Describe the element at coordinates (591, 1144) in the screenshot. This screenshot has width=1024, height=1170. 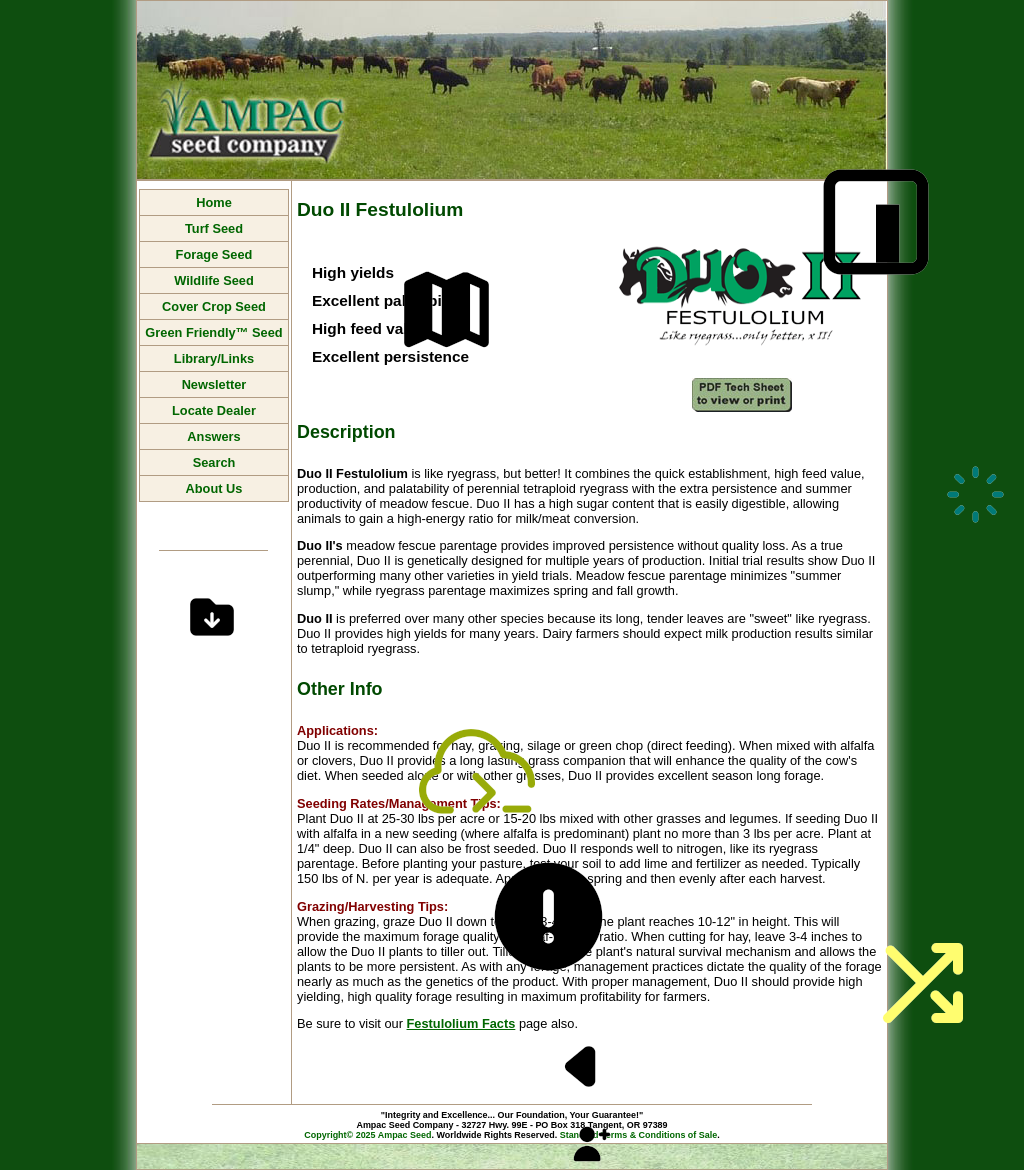
I see `add a new contact` at that location.